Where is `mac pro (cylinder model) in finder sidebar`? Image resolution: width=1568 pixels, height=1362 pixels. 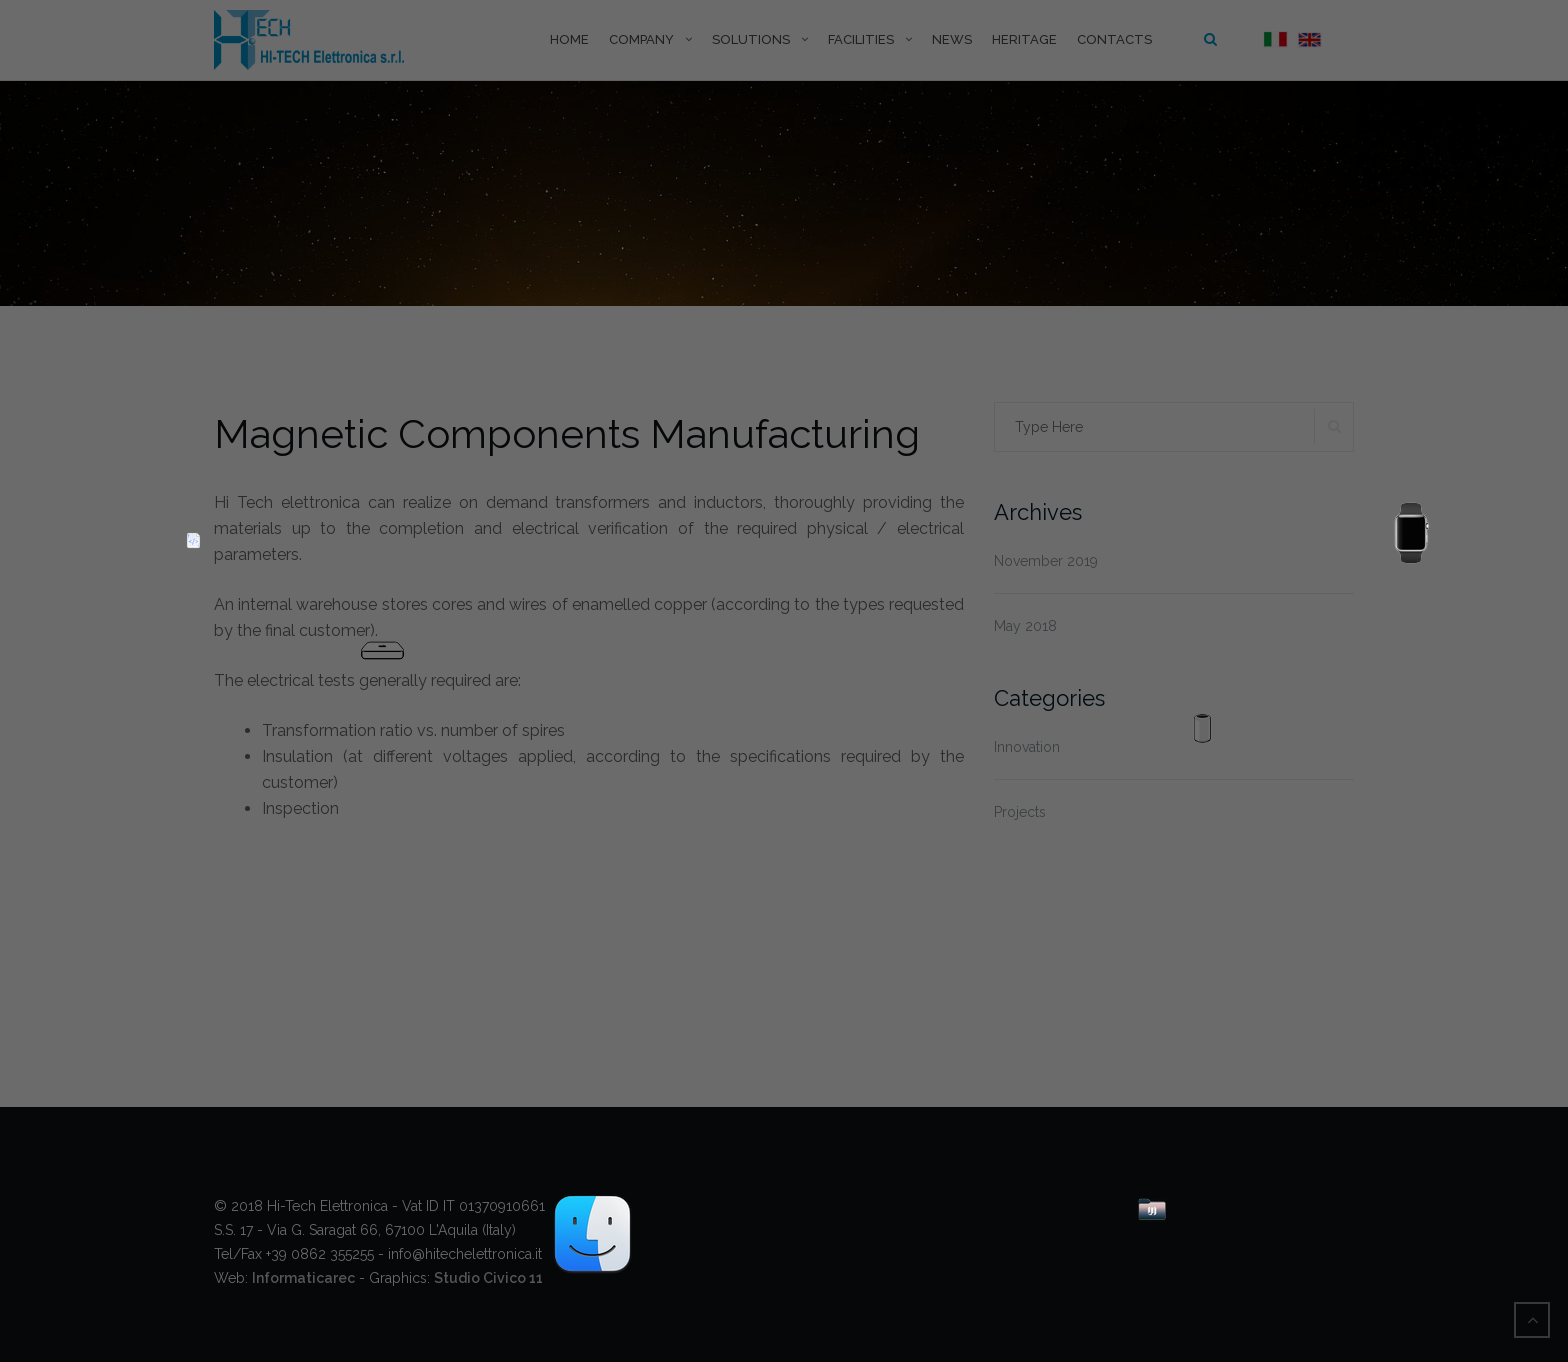
mac pro (cylinder model) in finder sidebar is located at coordinates (1202, 728).